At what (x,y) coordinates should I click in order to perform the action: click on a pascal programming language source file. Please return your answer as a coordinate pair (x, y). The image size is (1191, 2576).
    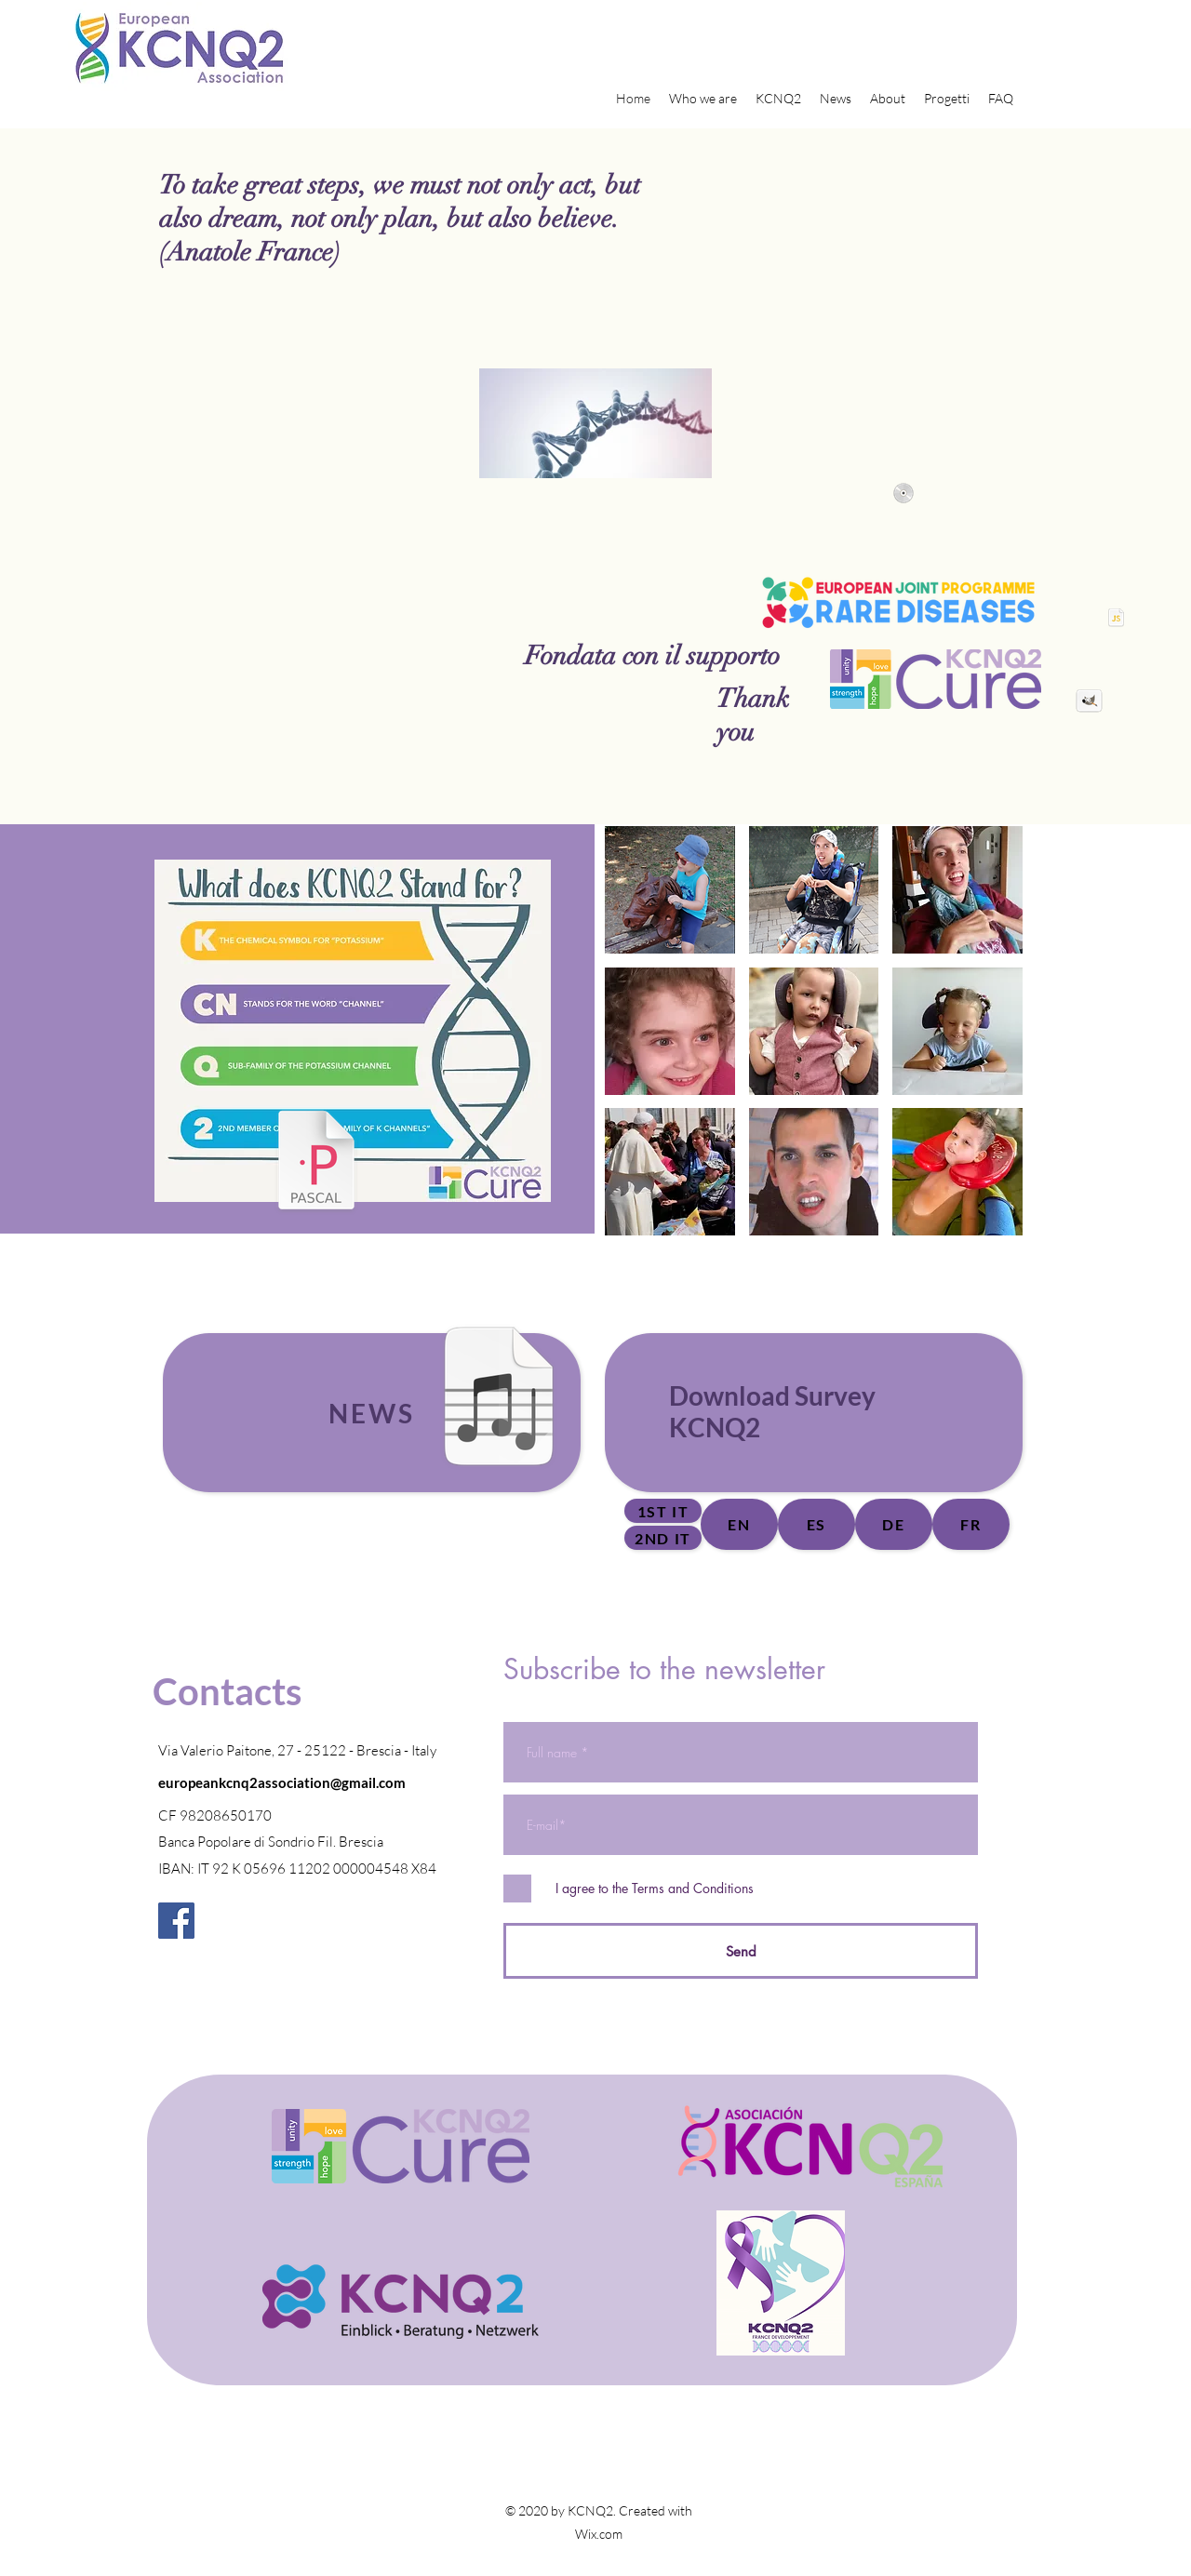
    Looking at the image, I should click on (316, 1162).